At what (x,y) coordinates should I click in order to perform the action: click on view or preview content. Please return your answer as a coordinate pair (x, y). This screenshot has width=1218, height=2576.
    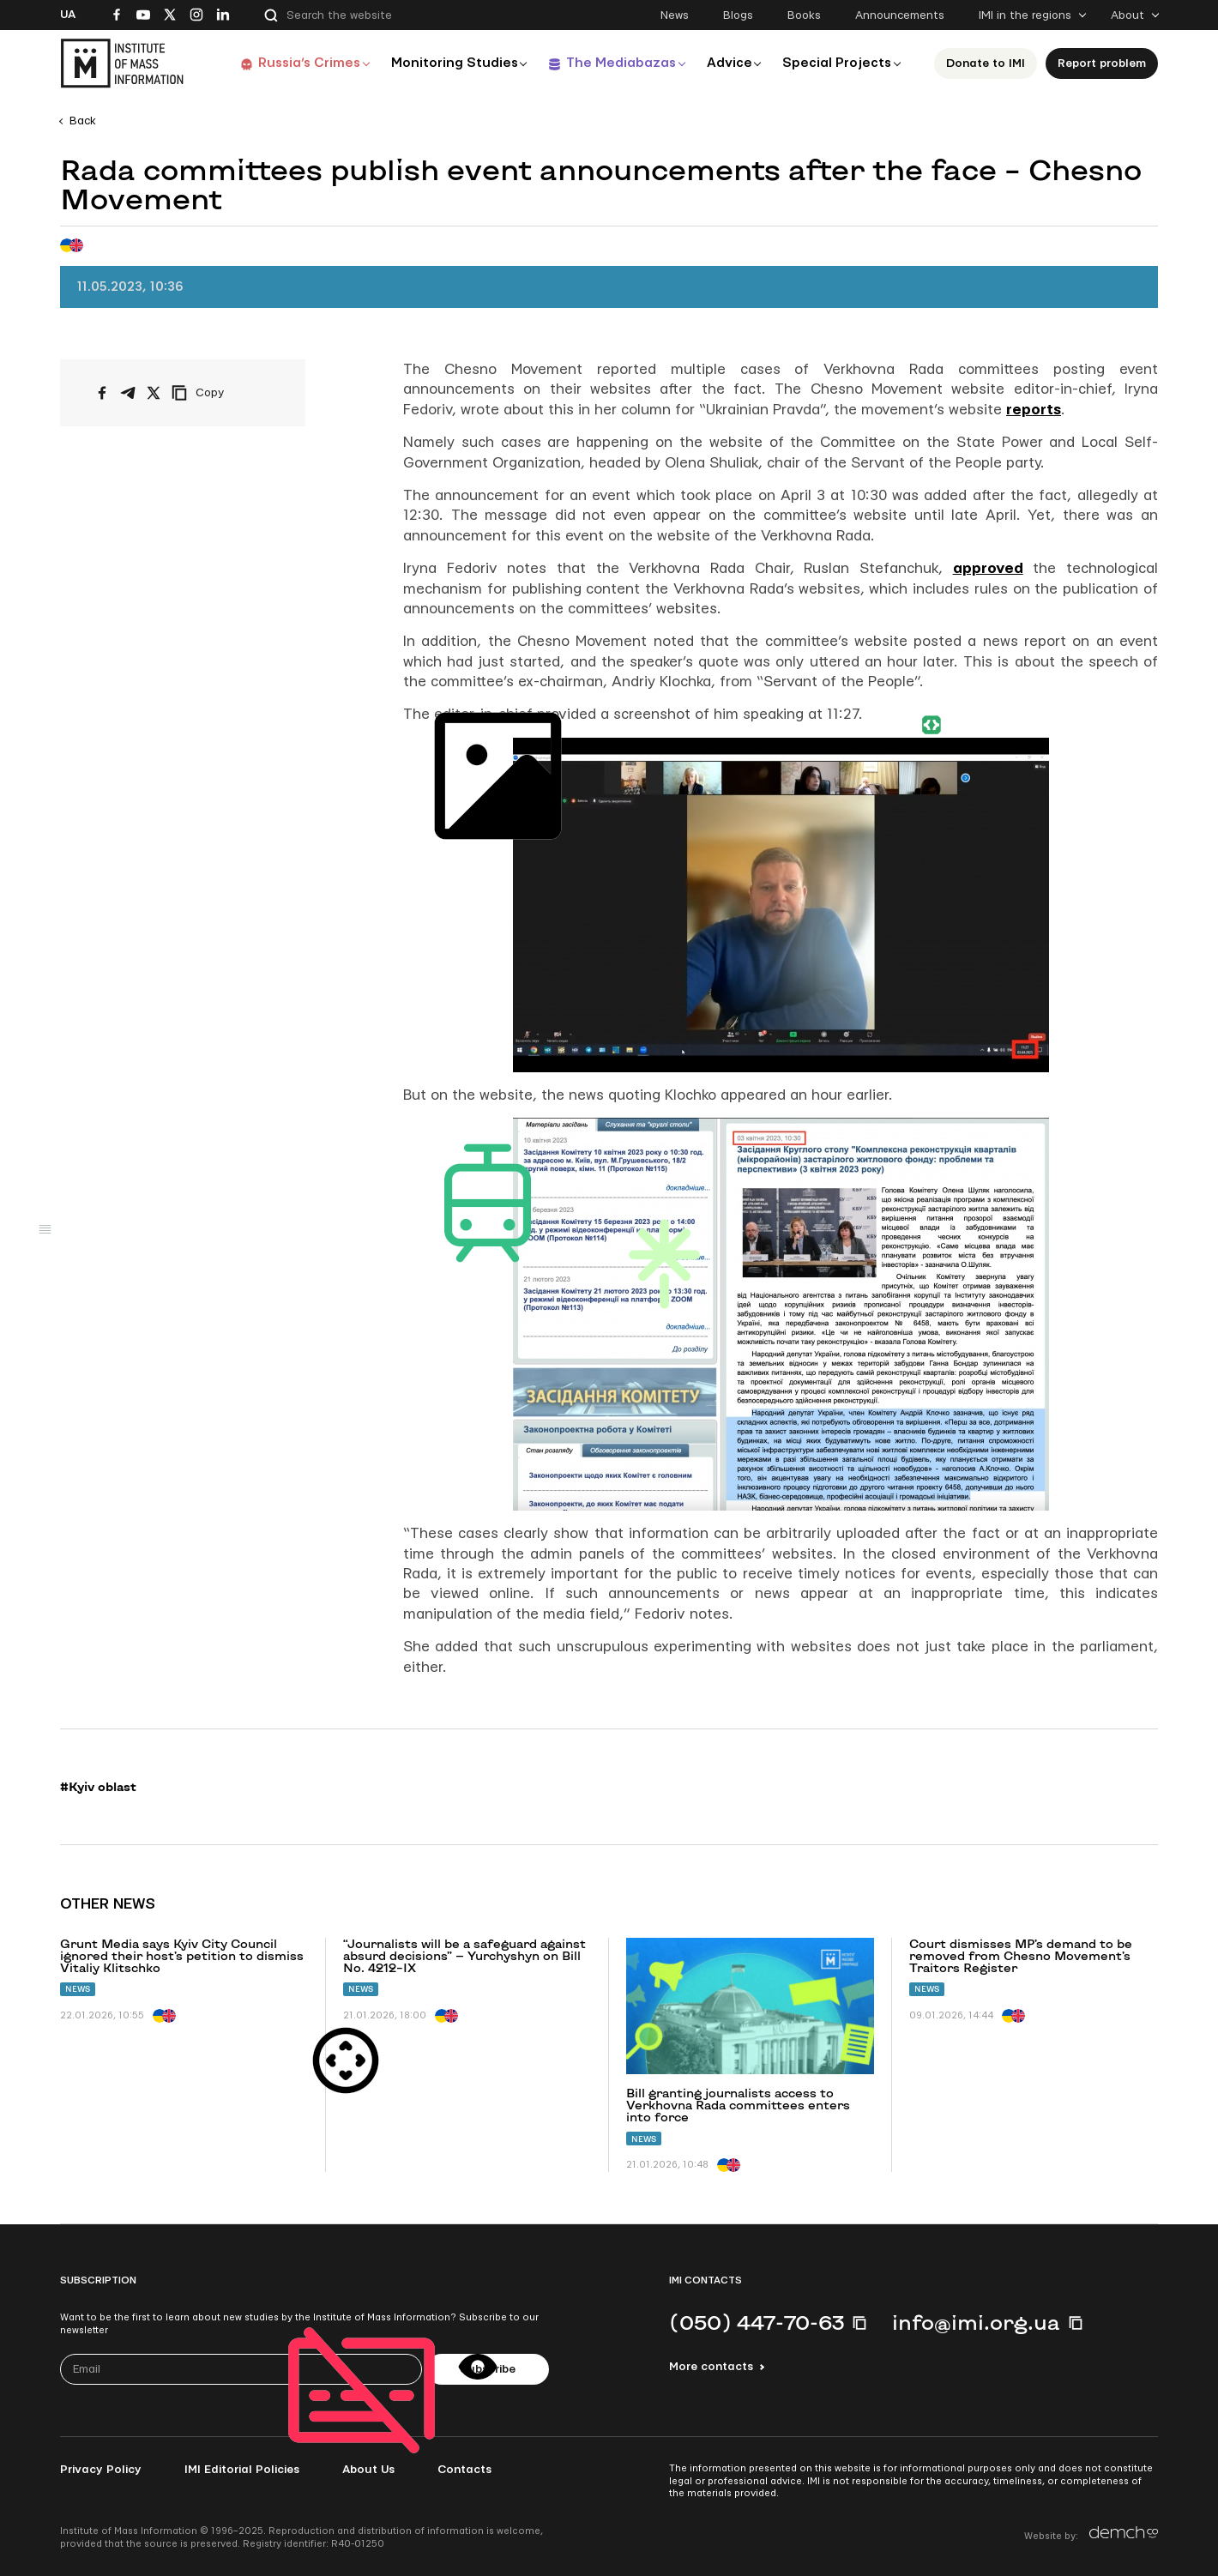
    Looking at the image, I should click on (478, 2367).